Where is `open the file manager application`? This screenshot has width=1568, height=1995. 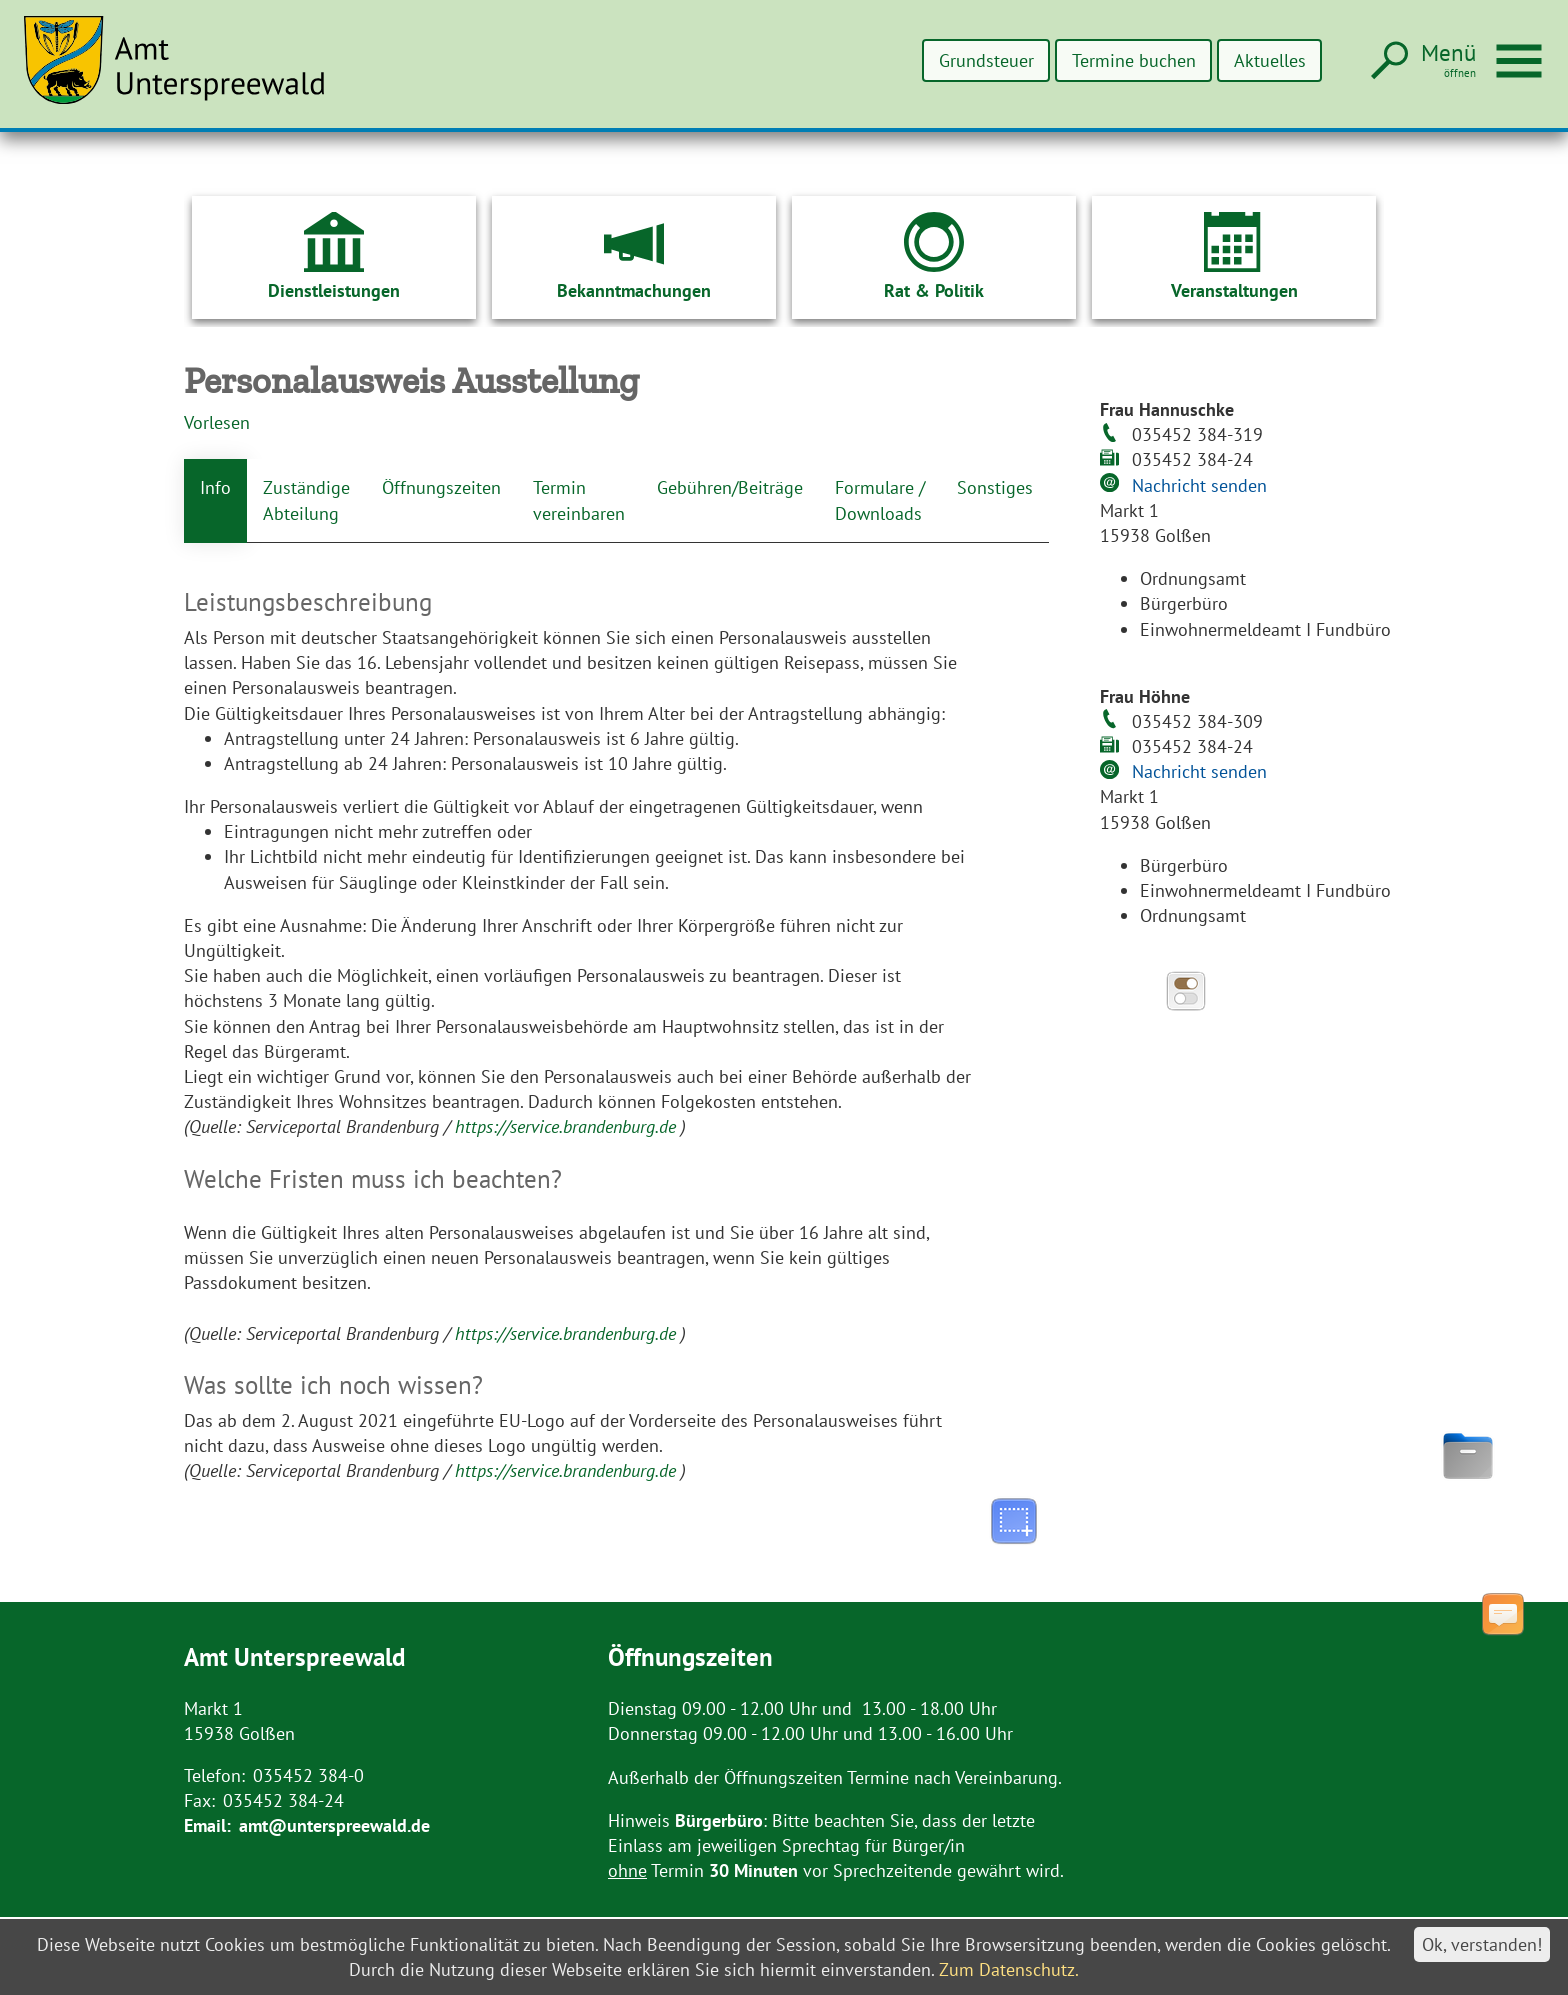 open the file manager application is located at coordinates (1468, 1456).